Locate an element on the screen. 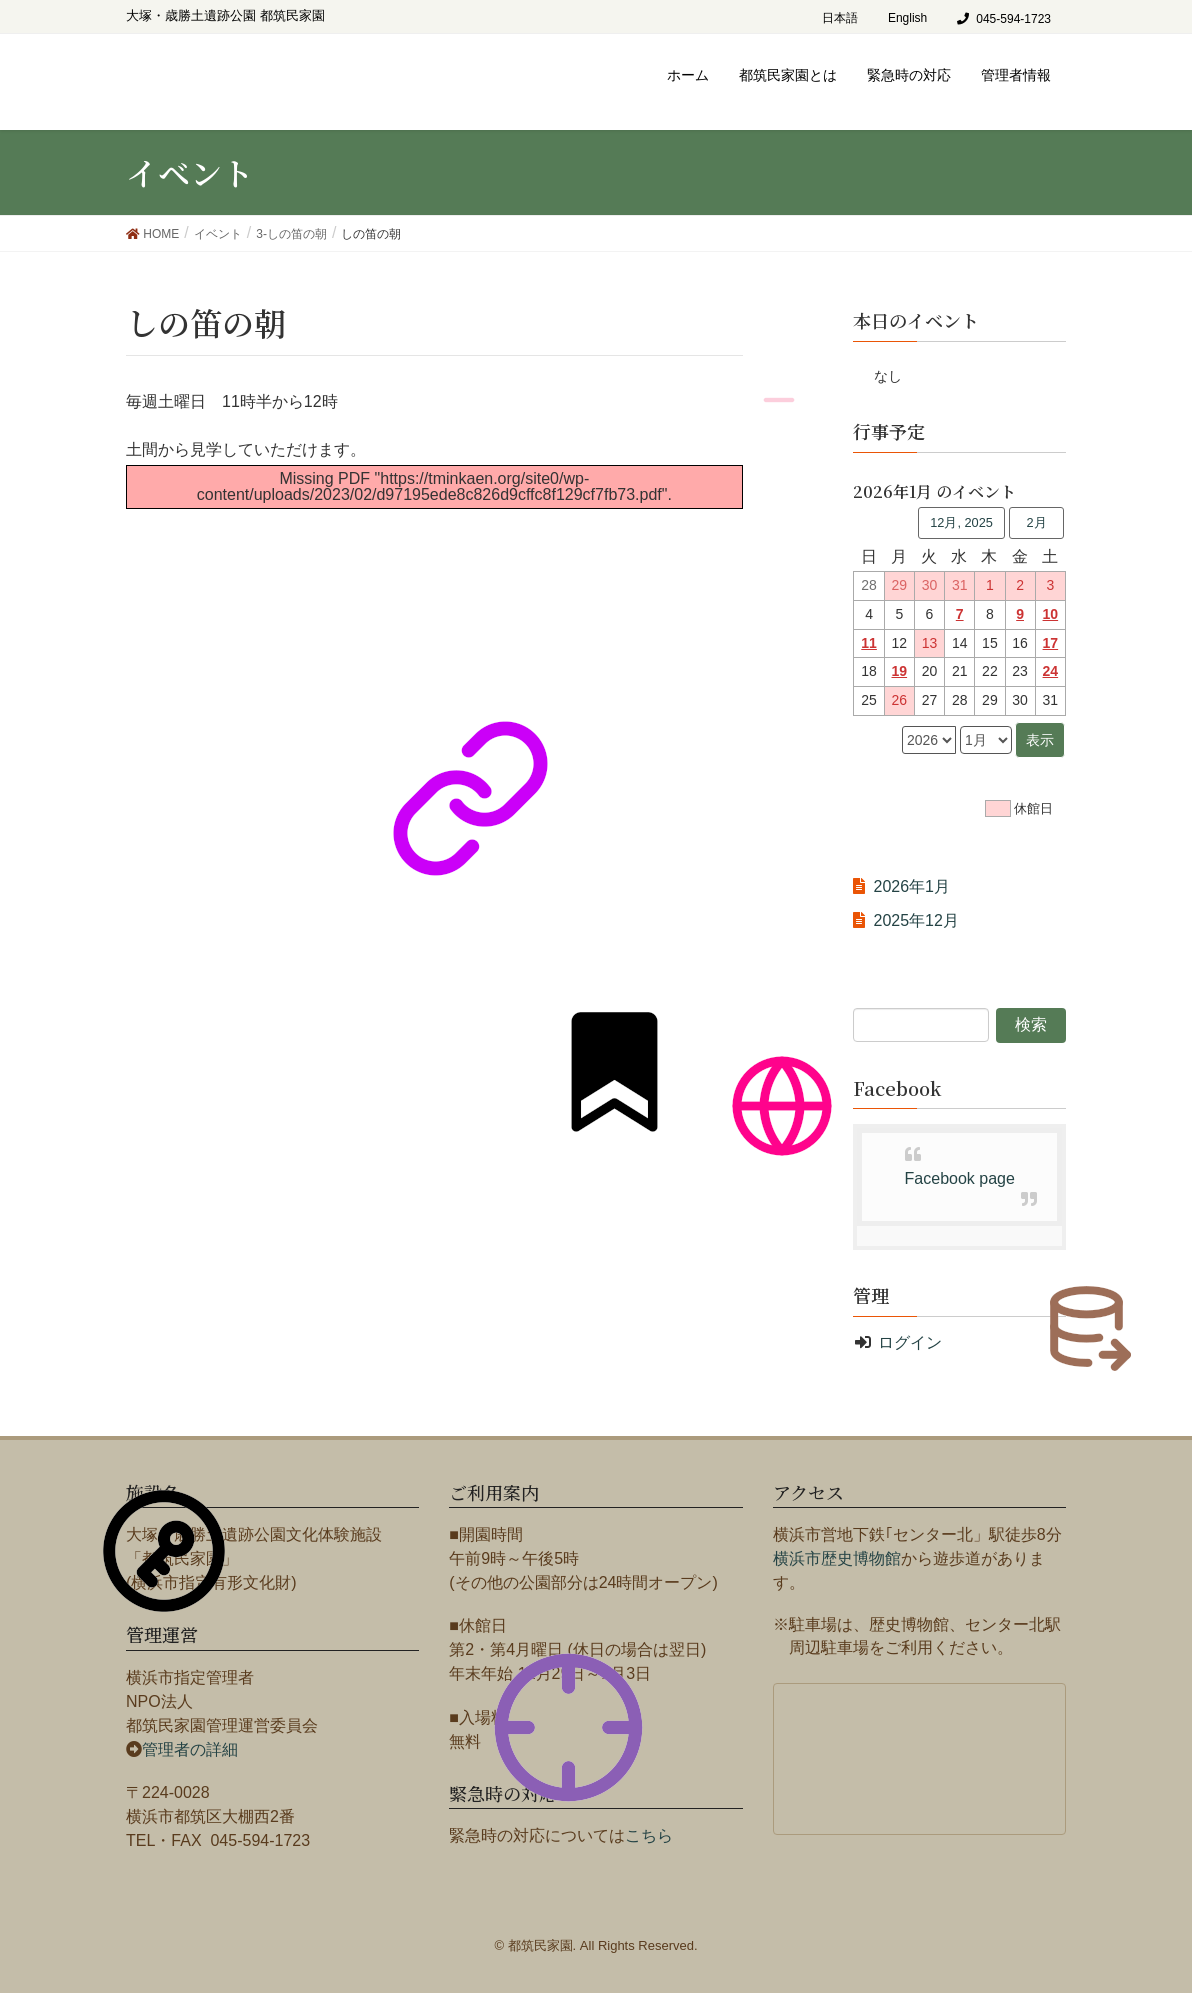  center map on current location is located at coordinates (568, 1727).